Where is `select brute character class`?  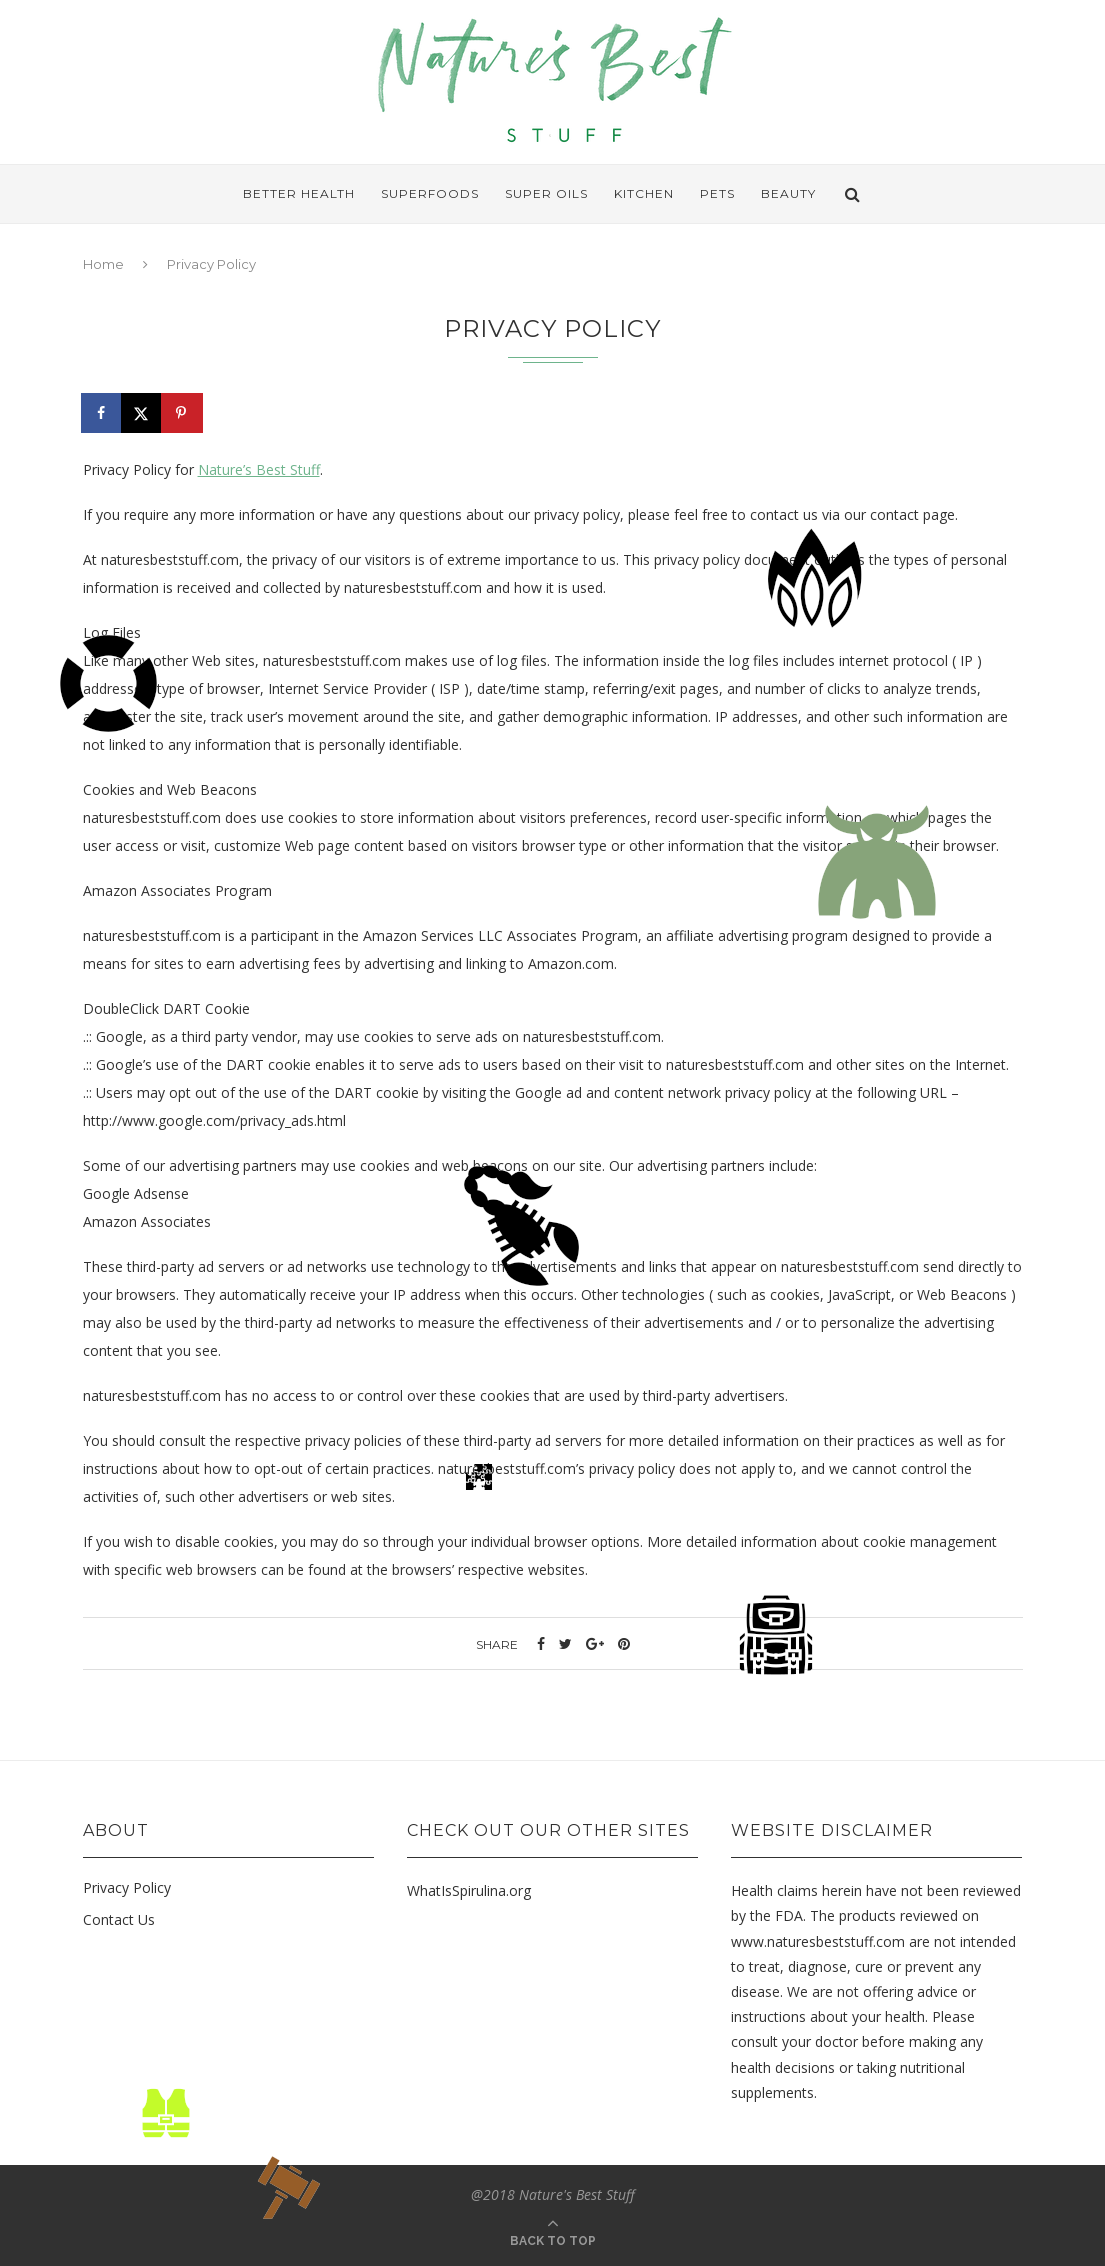 select brute character class is located at coordinates (877, 862).